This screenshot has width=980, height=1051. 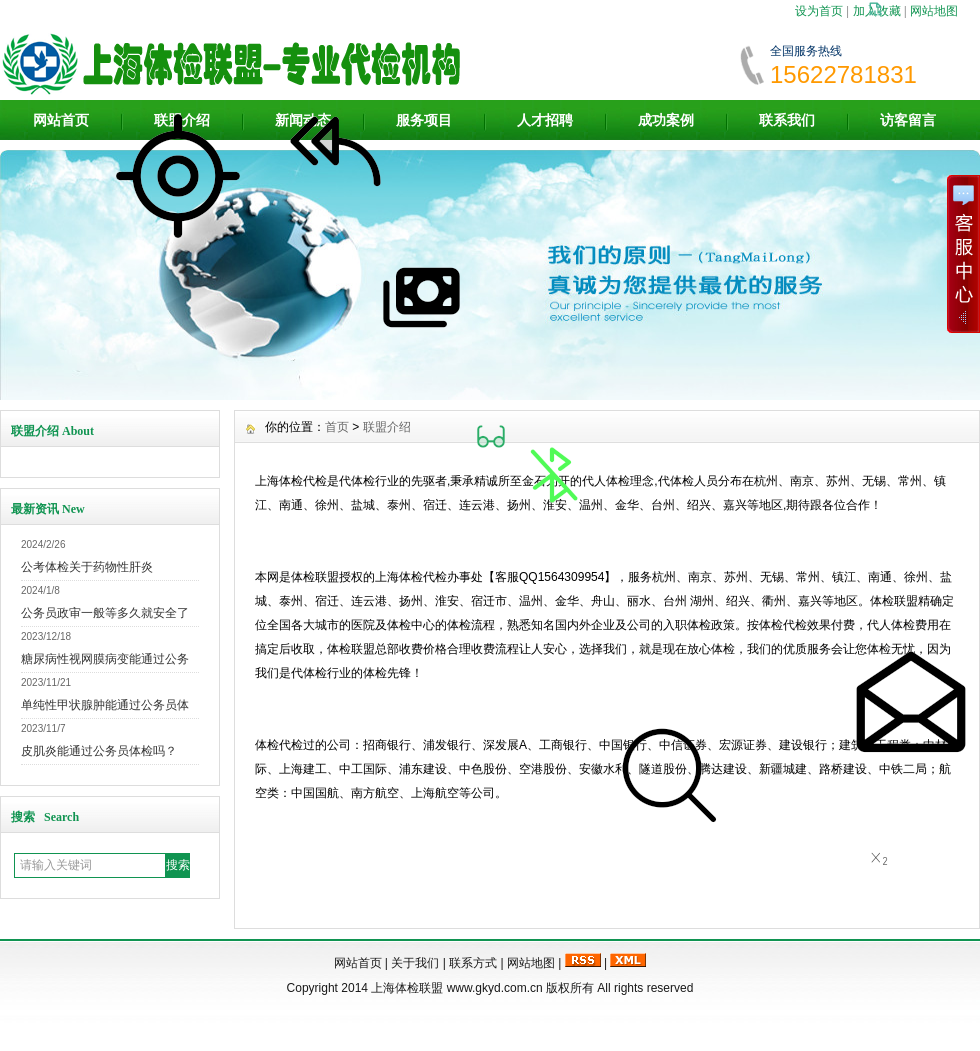 I want to click on open or view an Excel spreadsheet file, so click(x=875, y=9).